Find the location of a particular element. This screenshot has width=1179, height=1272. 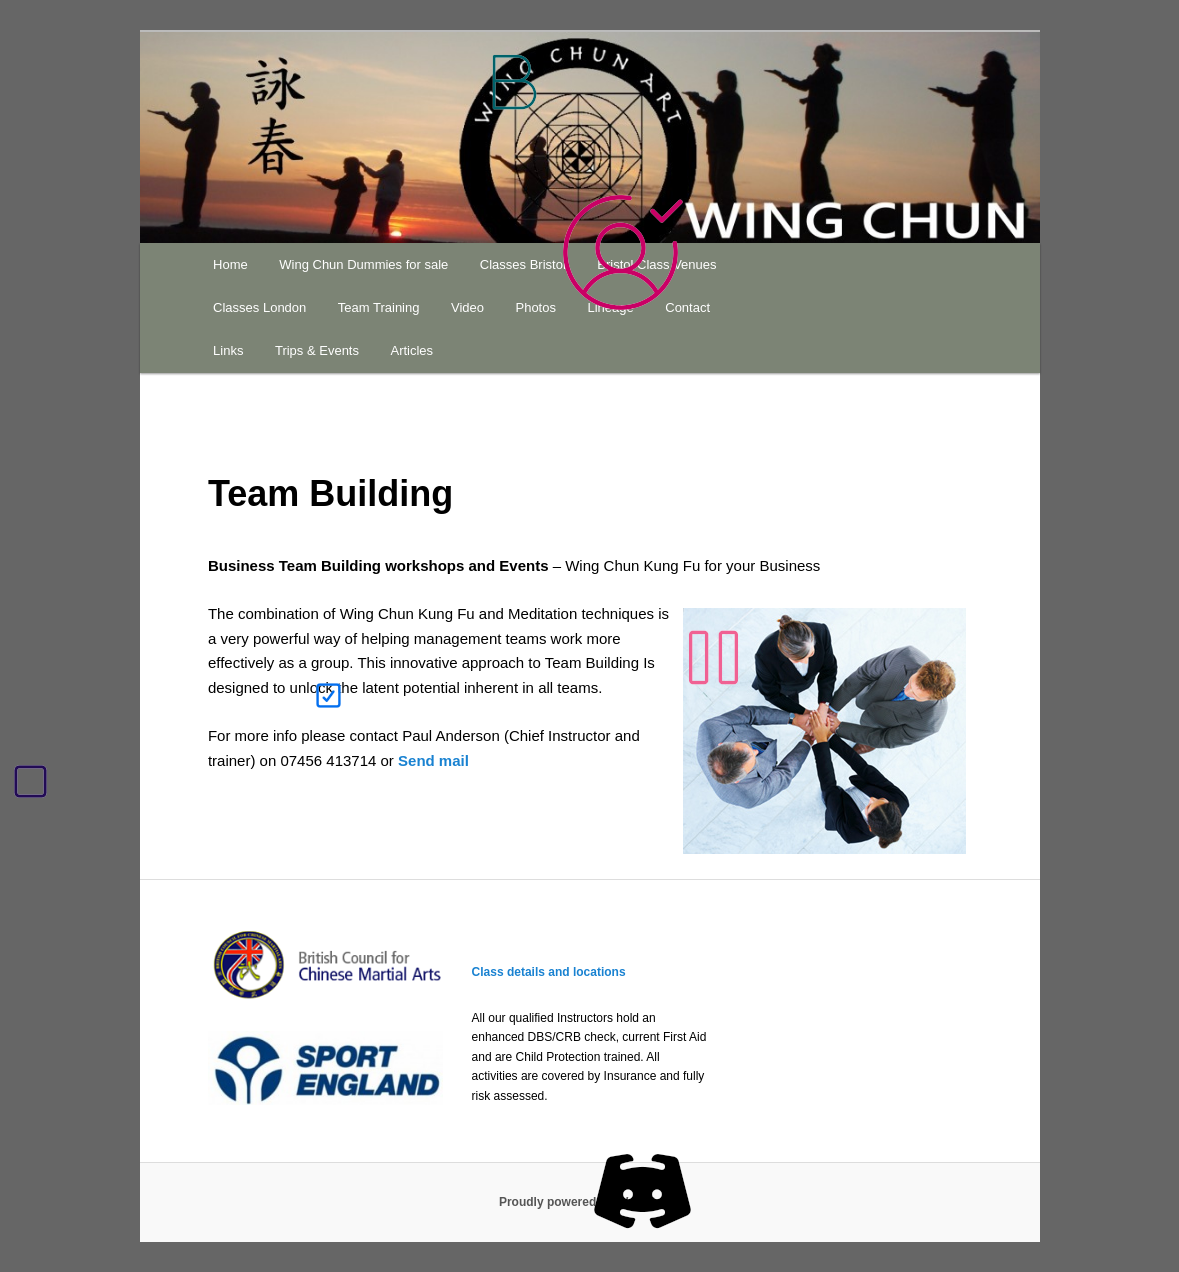

open Discord app is located at coordinates (642, 1189).